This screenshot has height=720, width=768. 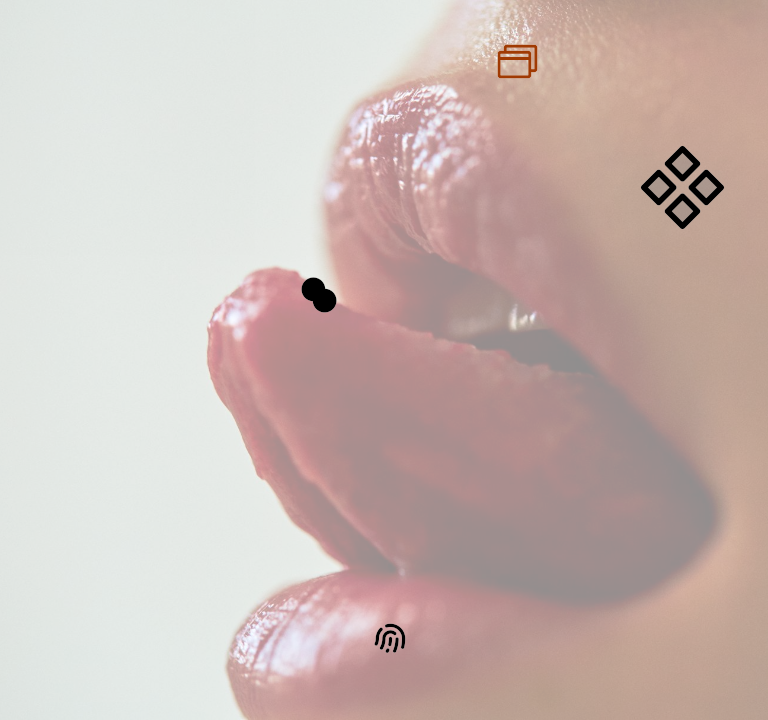 What do you see at coordinates (682, 187) in the screenshot?
I see `access game or entertainment features` at bounding box center [682, 187].